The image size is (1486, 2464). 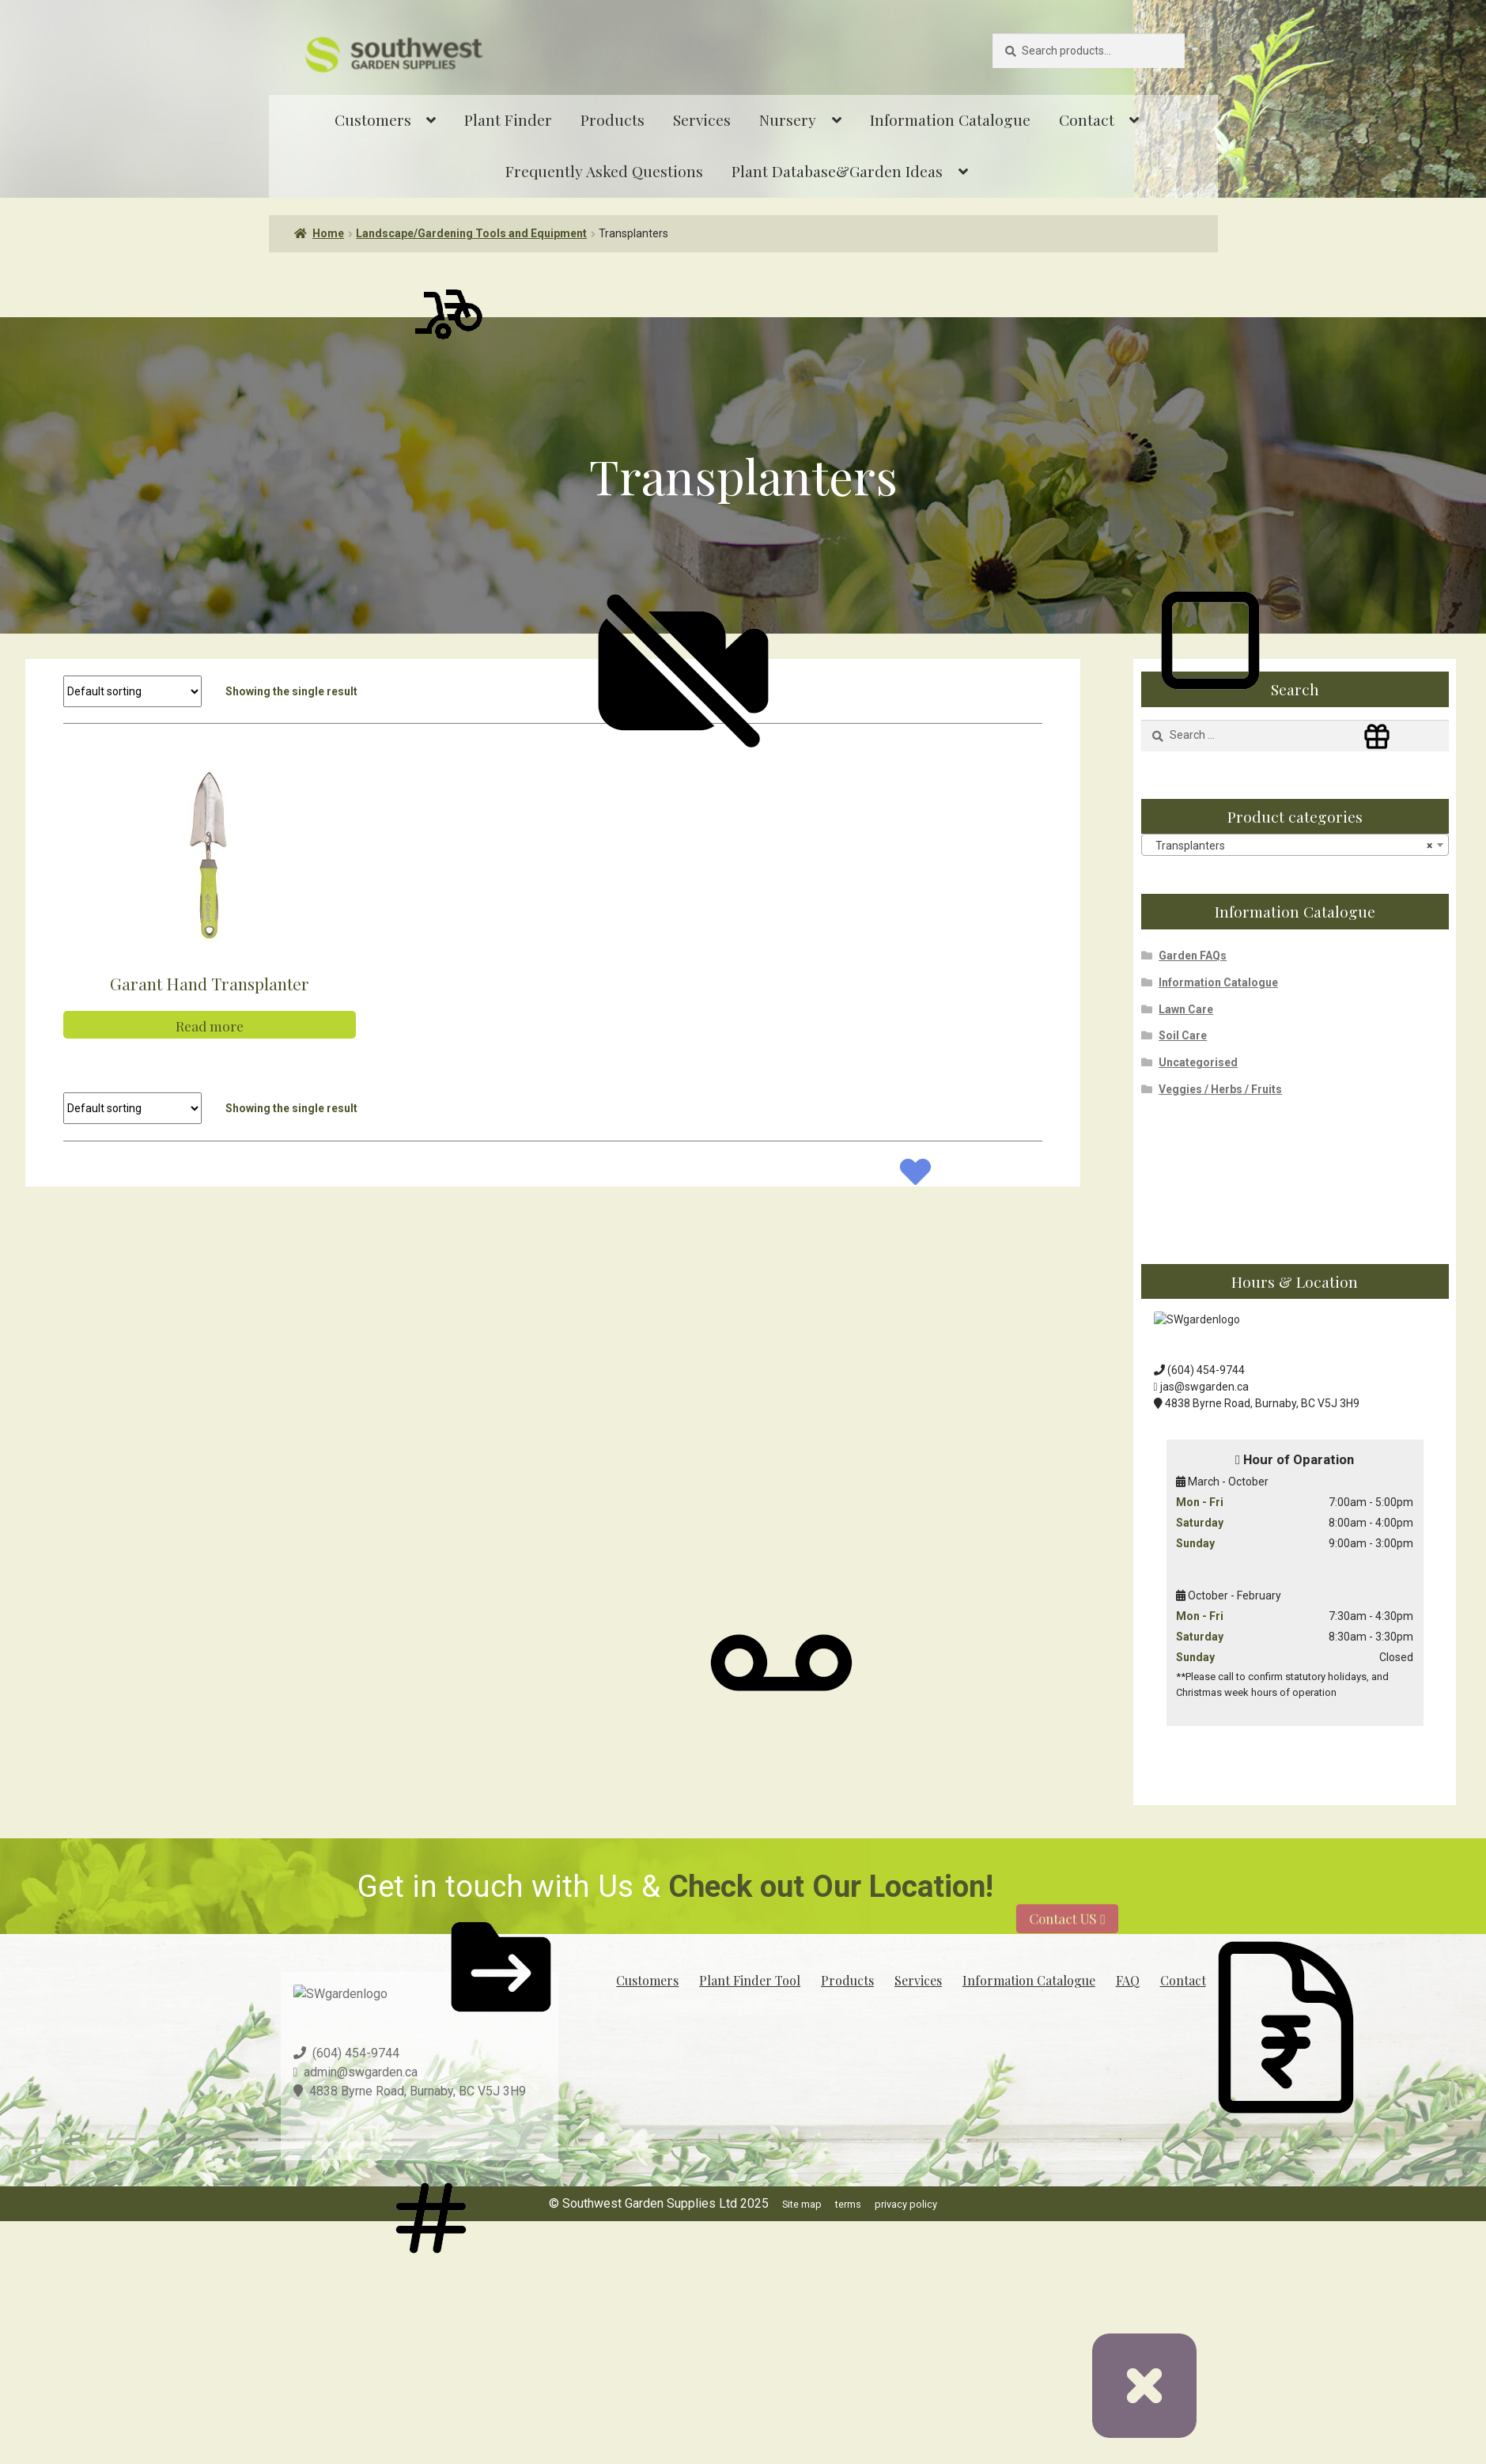 What do you see at coordinates (448, 314) in the screenshot?
I see `view bike and scooter rental options` at bounding box center [448, 314].